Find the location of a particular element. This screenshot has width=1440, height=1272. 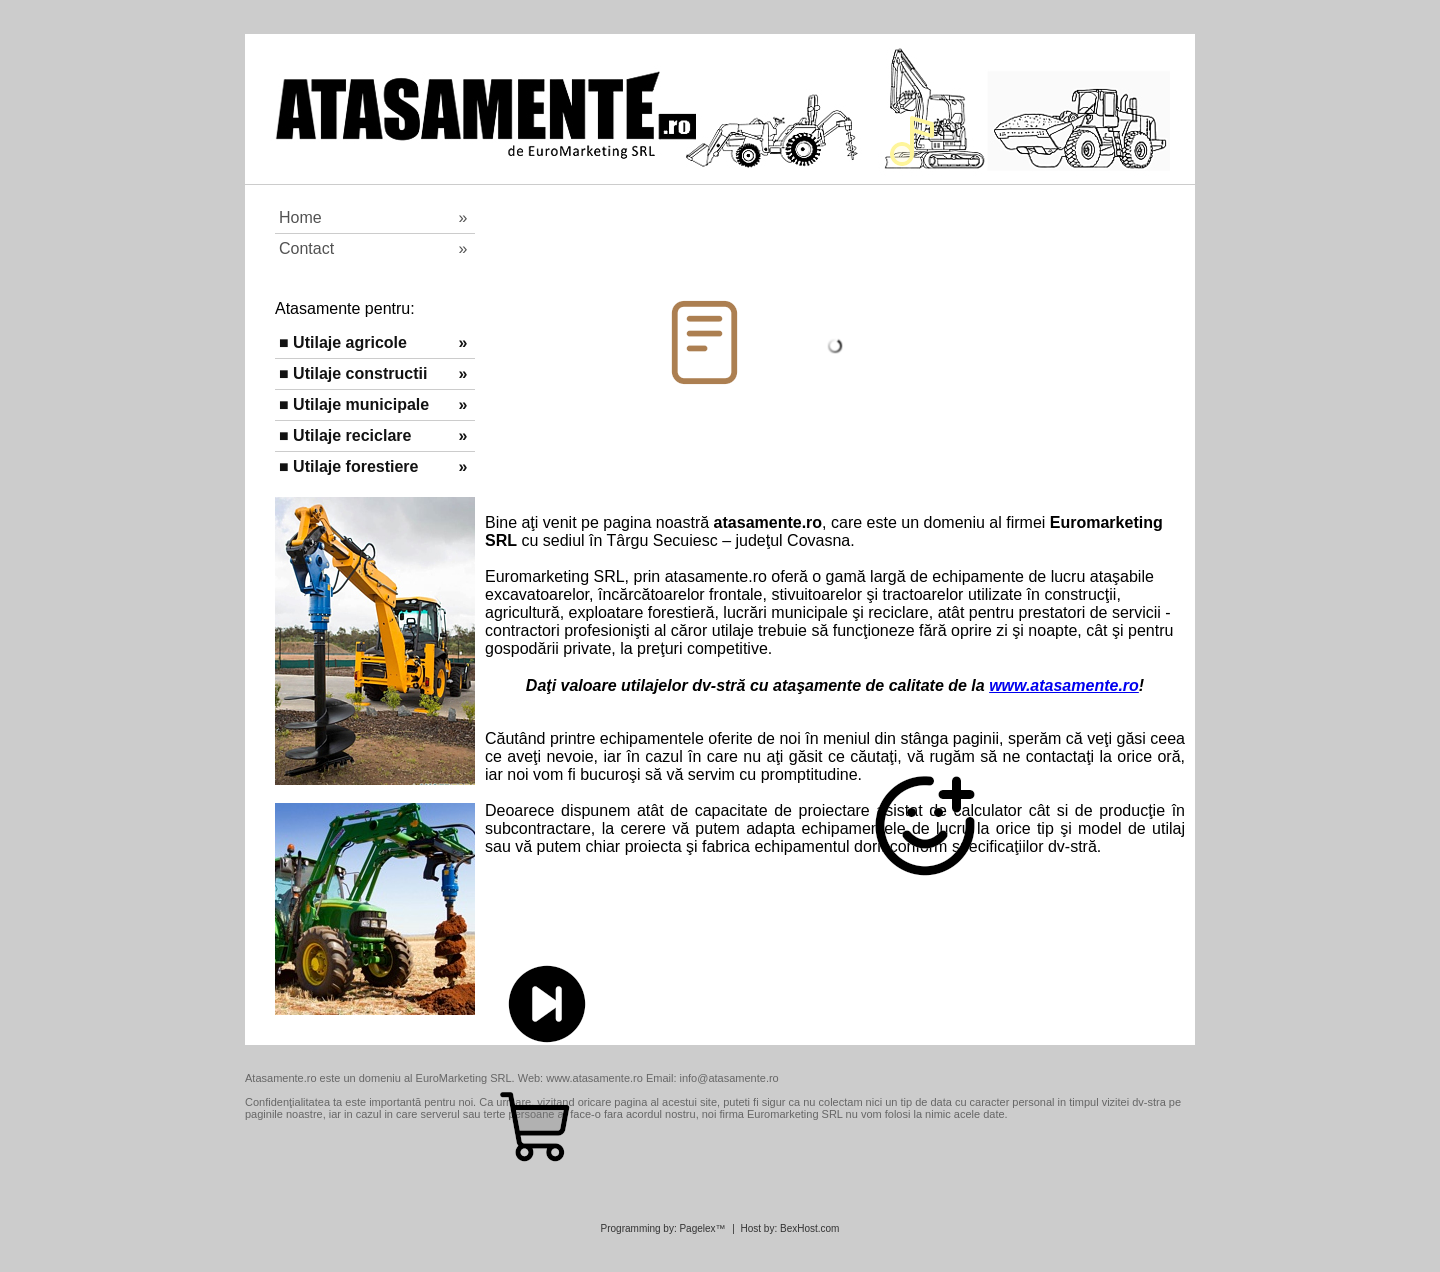

add a reaction to a message is located at coordinates (925, 826).